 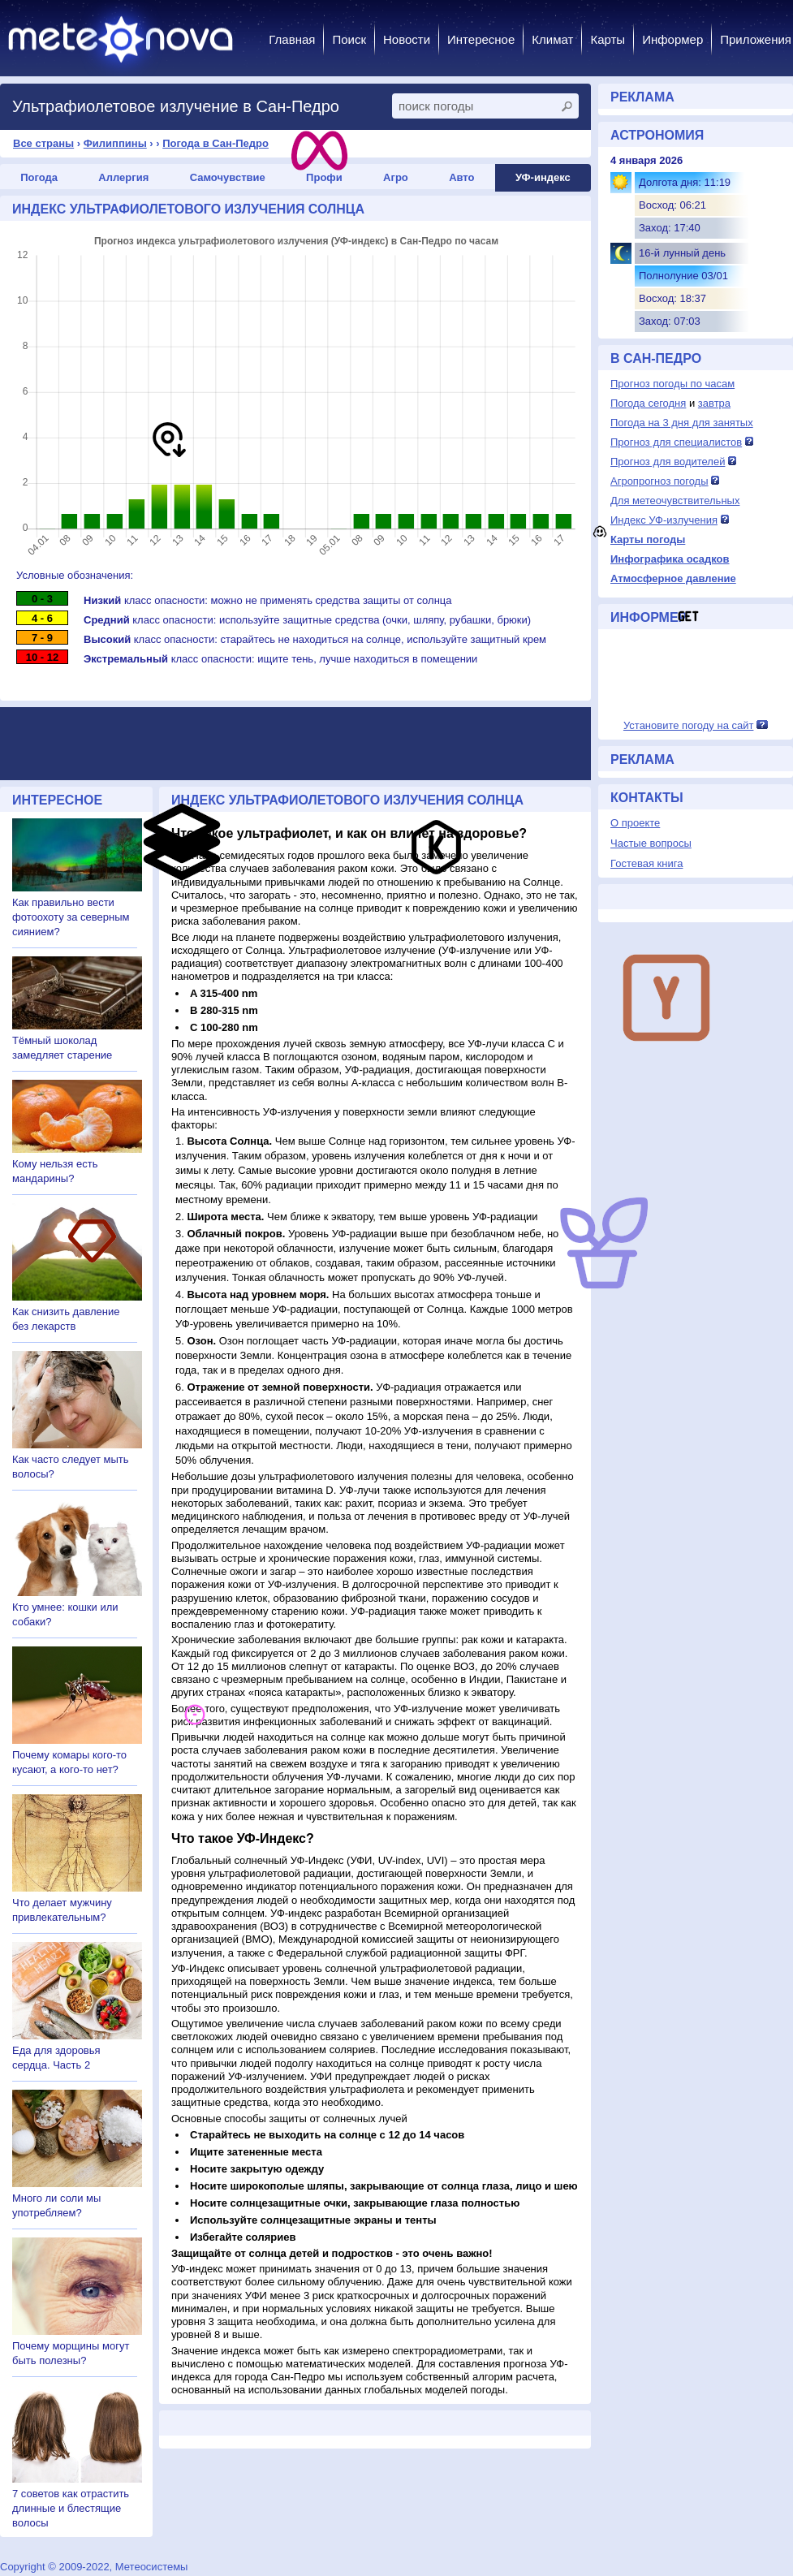 I want to click on open Sketch design app, so click(x=92, y=1241).